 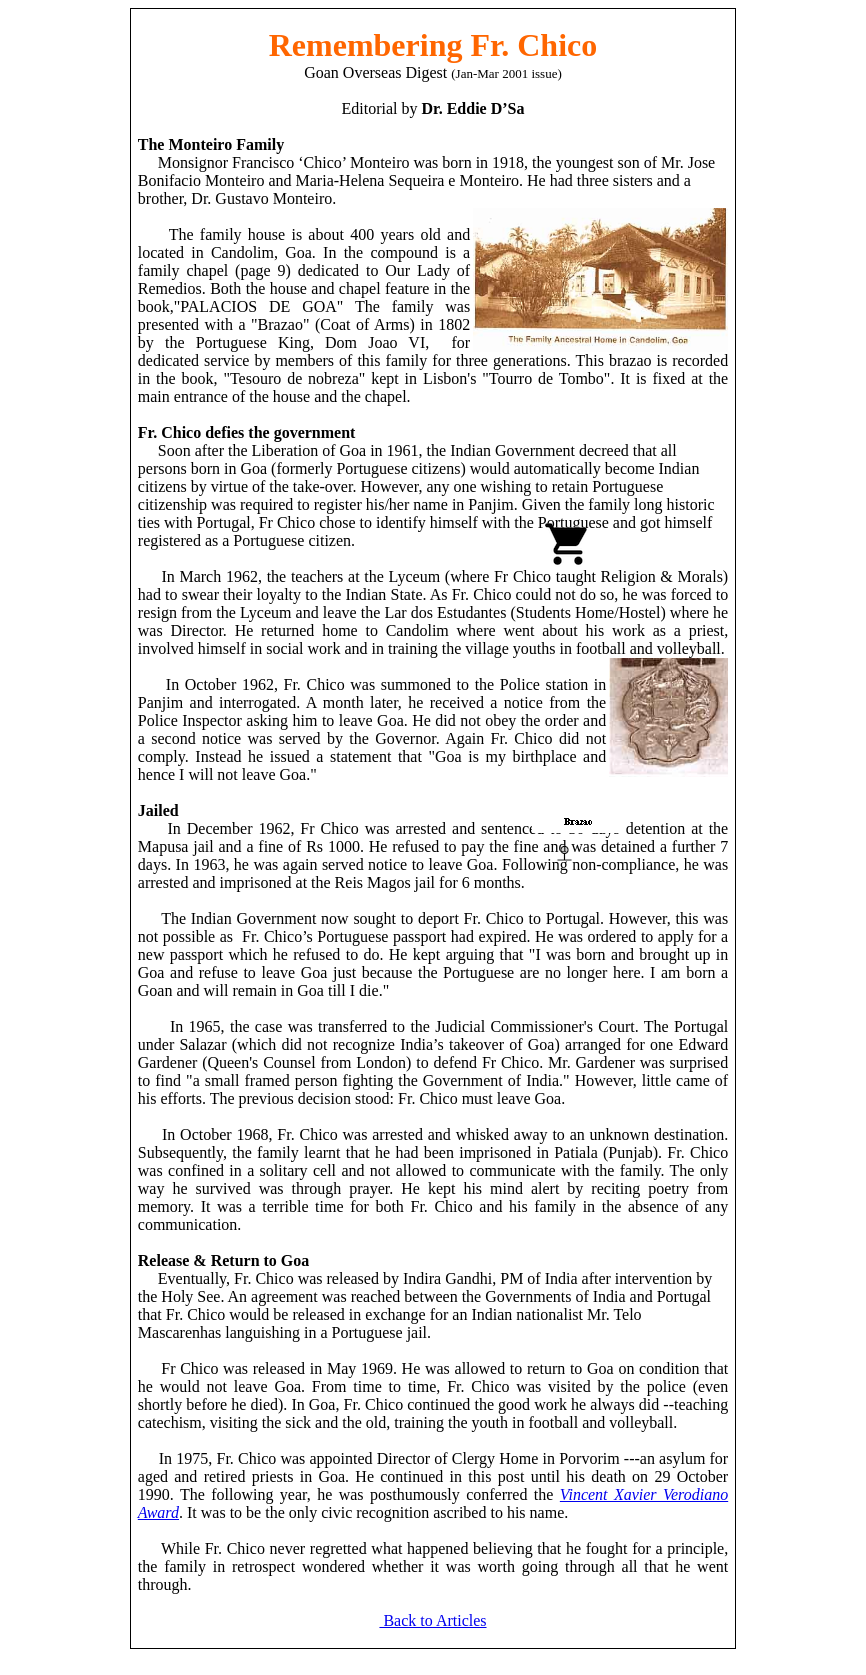 I want to click on mark a location on the map, so click(x=564, y=853).